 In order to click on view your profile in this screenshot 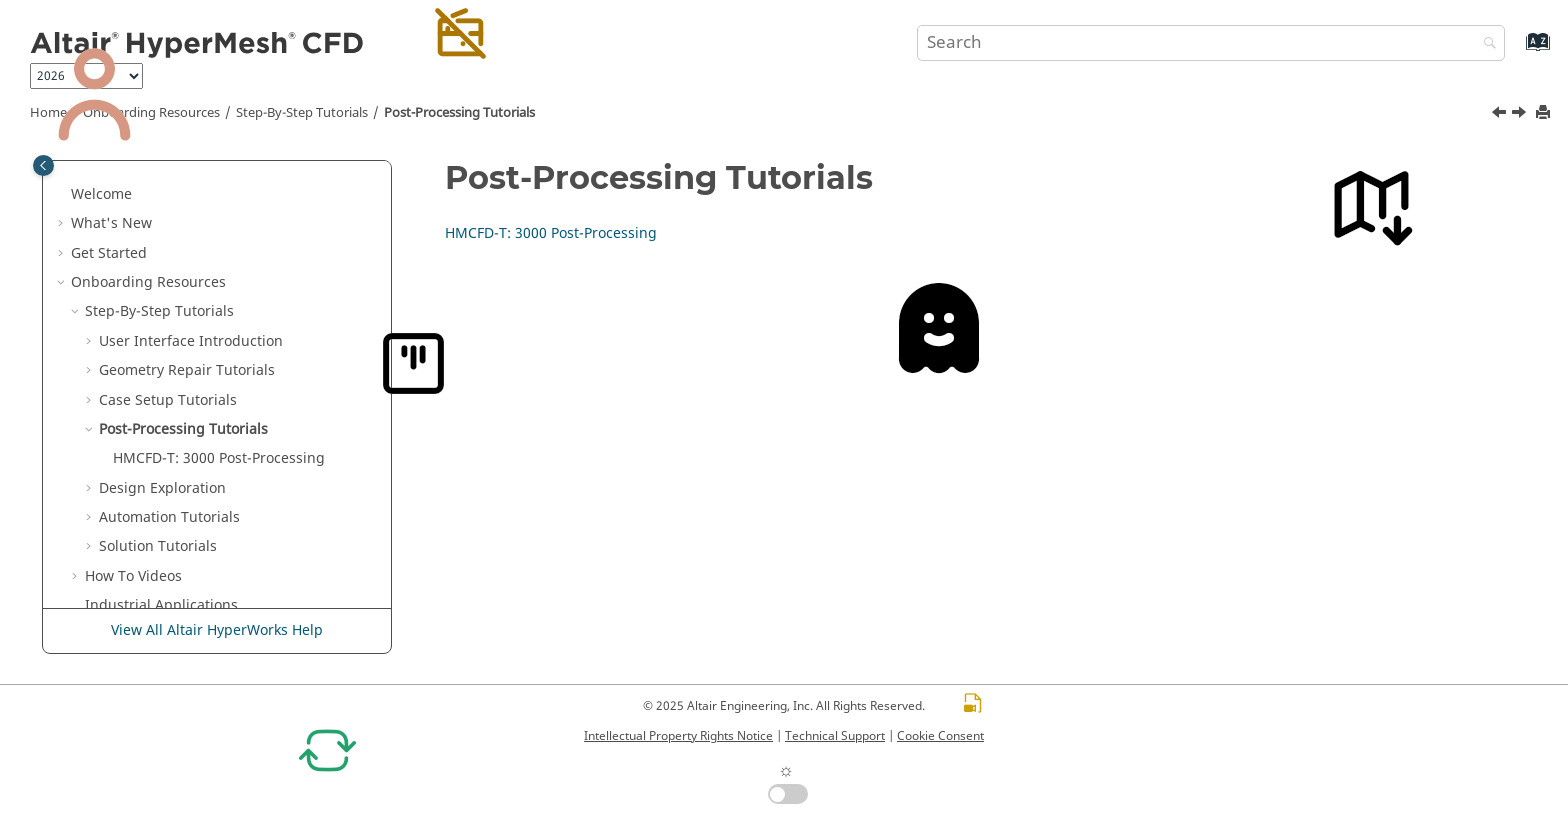, I will do `click(94, 94)`.